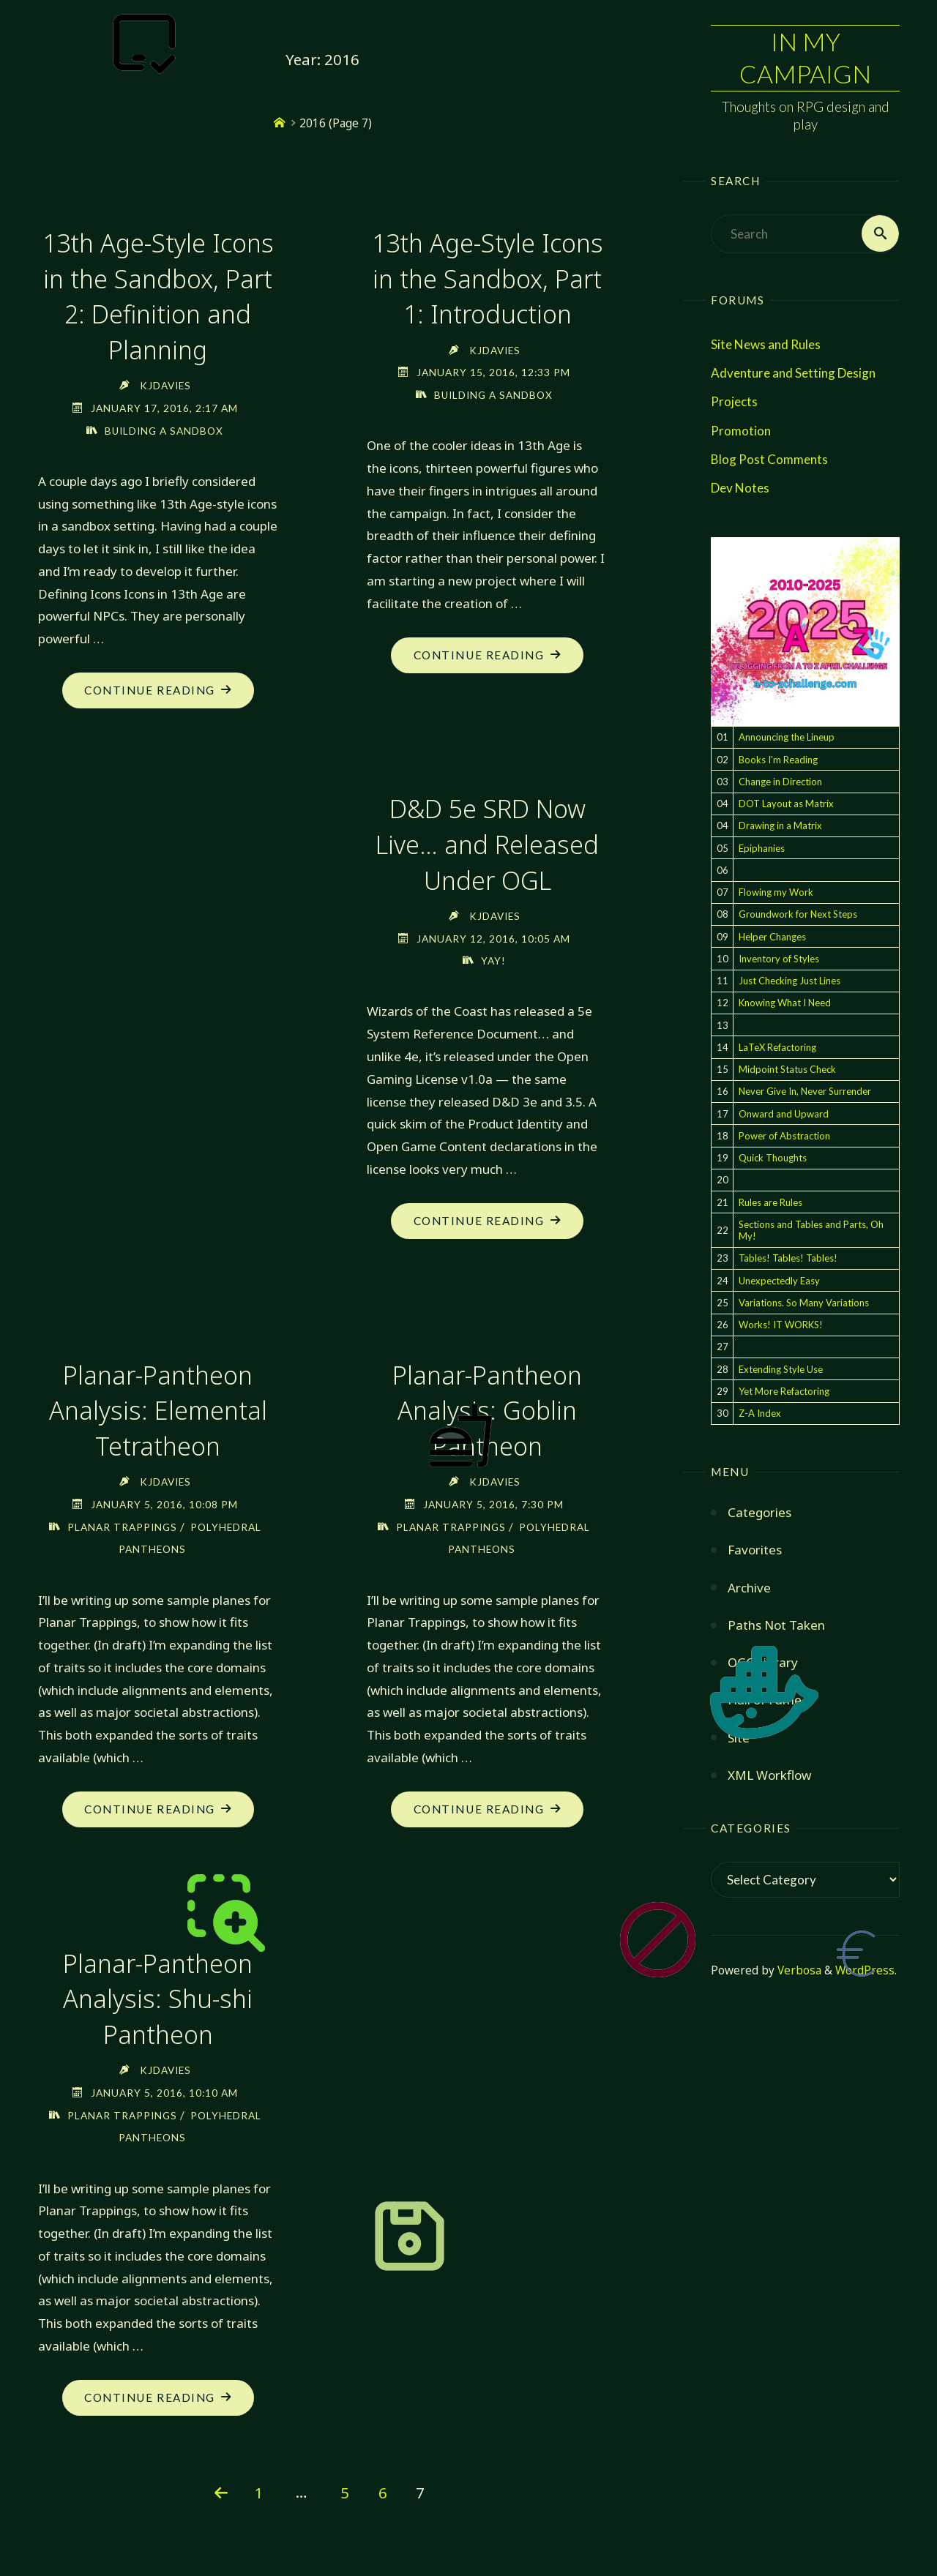  Describe the element at coordinates (859, 1953) in the screenshot. I see `view amount in euros` at that location.